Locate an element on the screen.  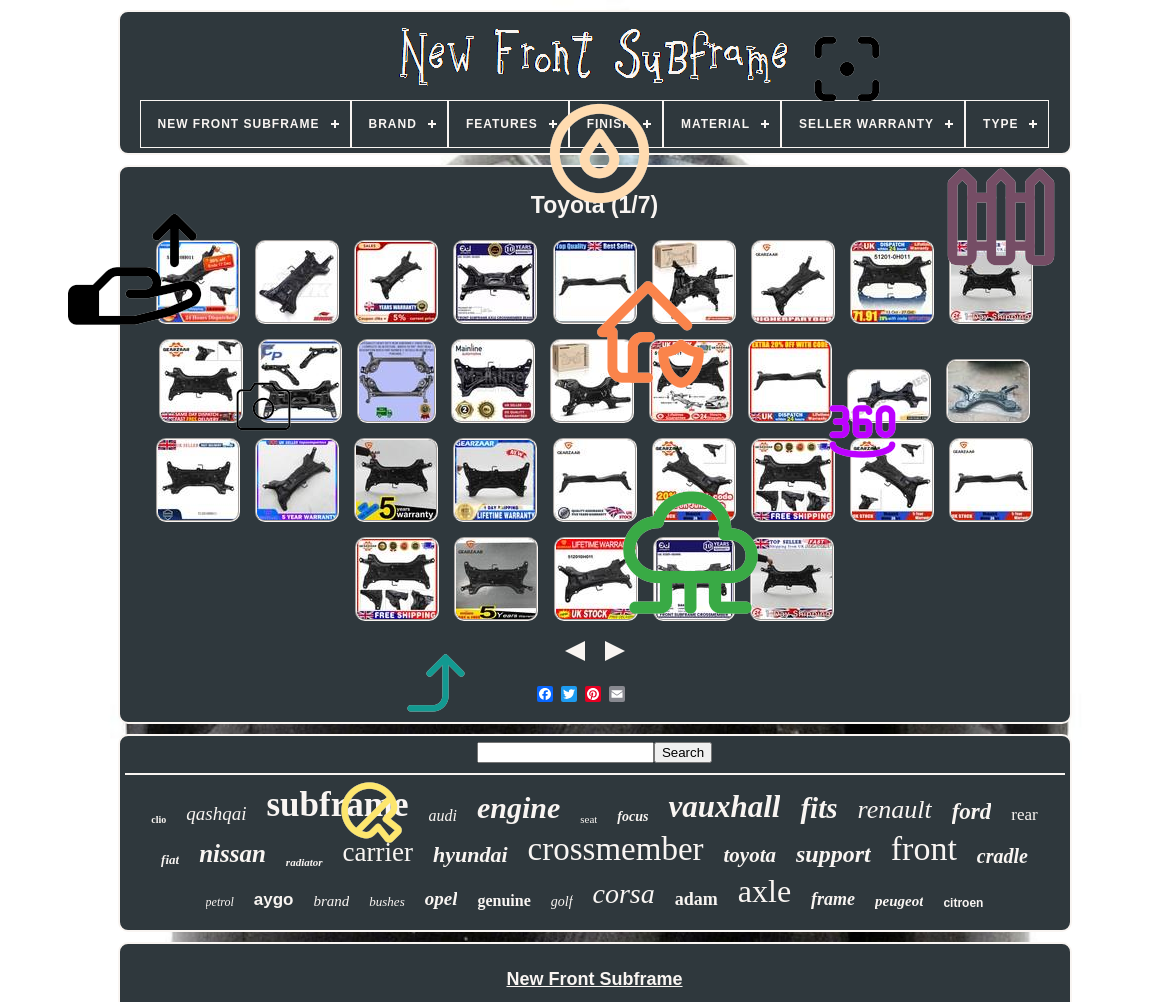
upload or send a file is located at coordinates (139, 276).